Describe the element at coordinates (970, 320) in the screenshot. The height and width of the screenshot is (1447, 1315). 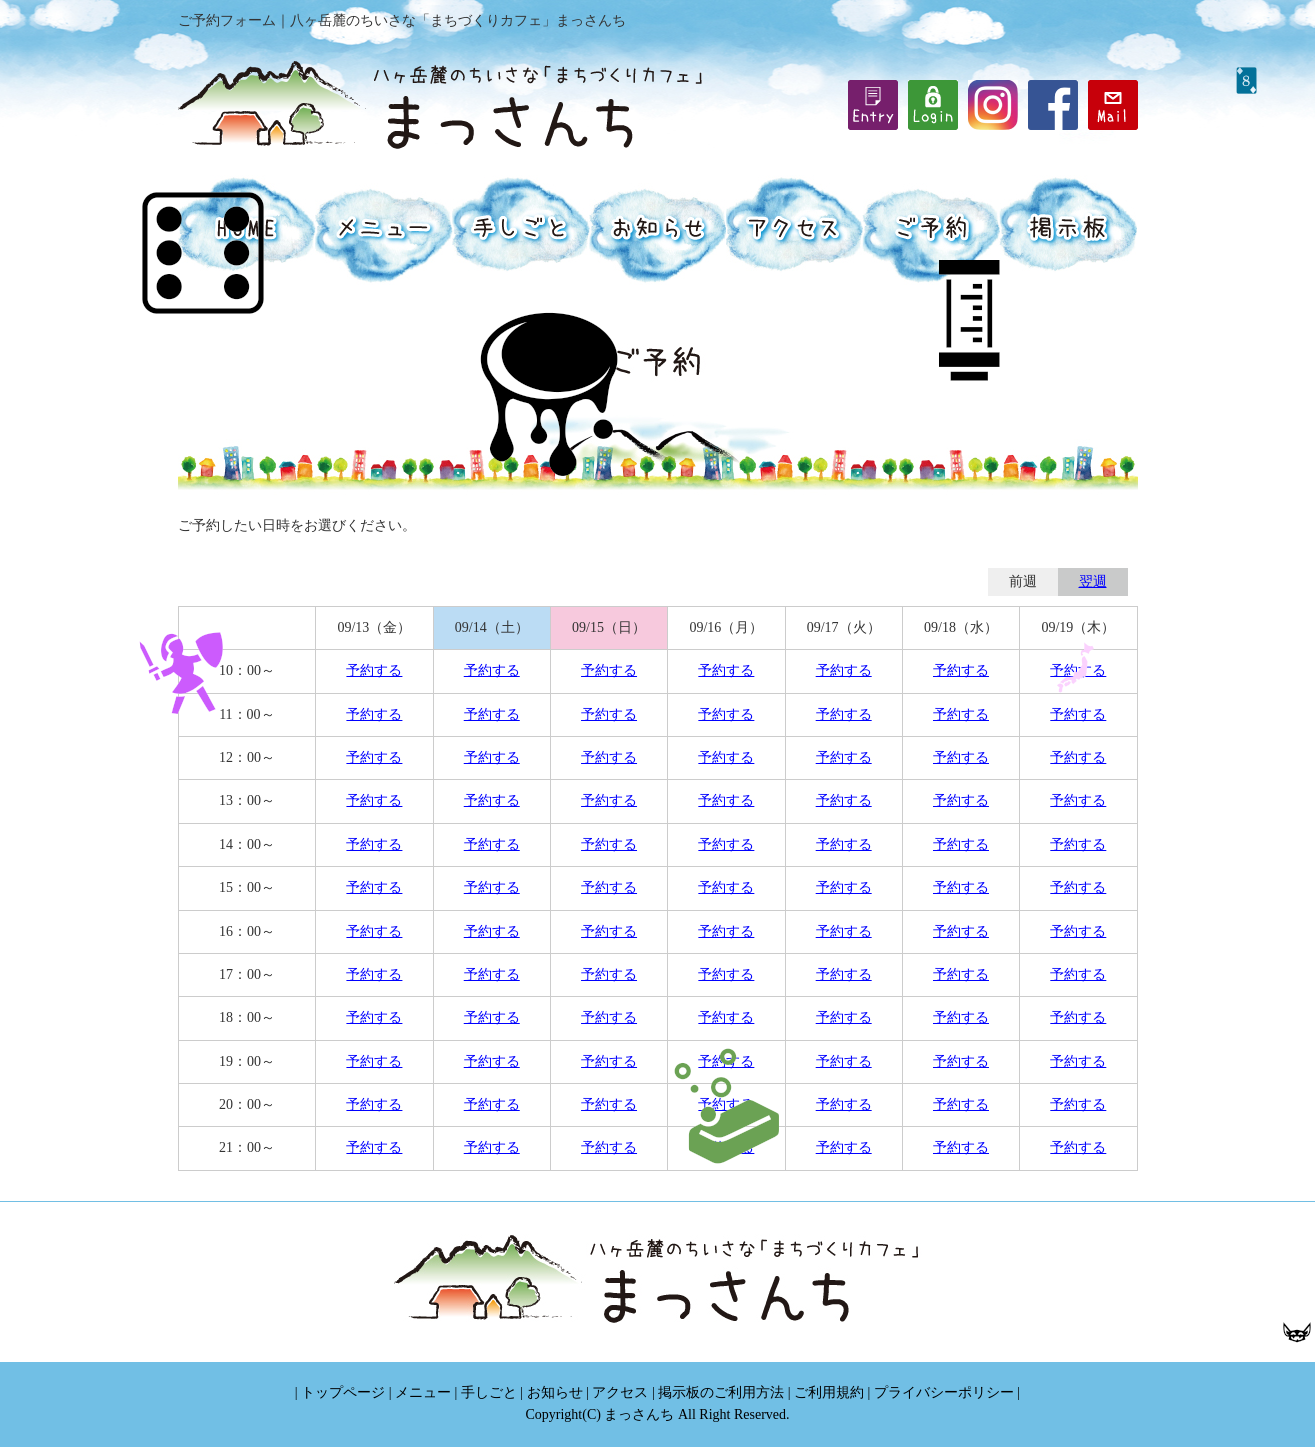
I see `view temperature or measurement settings` at that location.